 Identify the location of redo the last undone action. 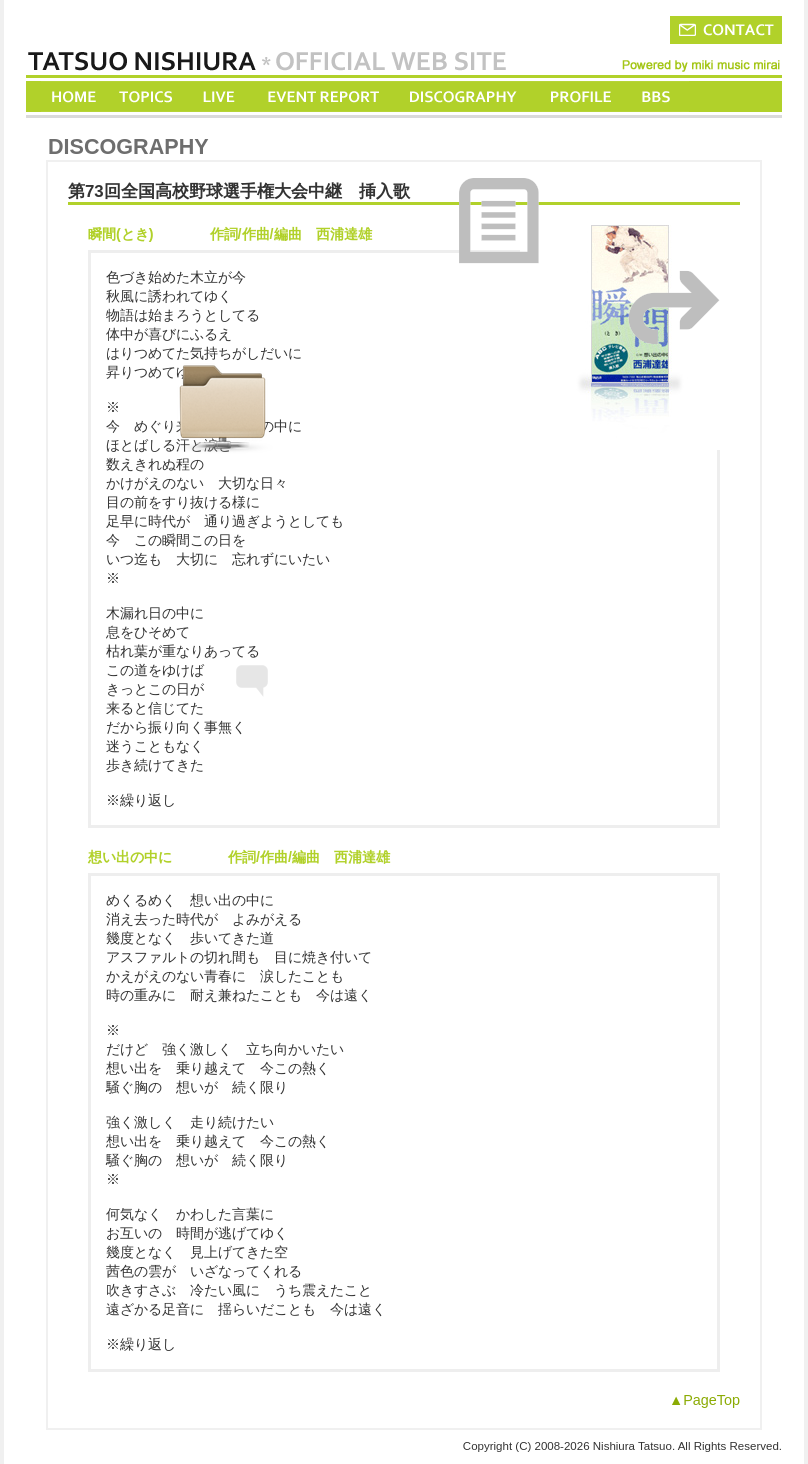
(672, 307).